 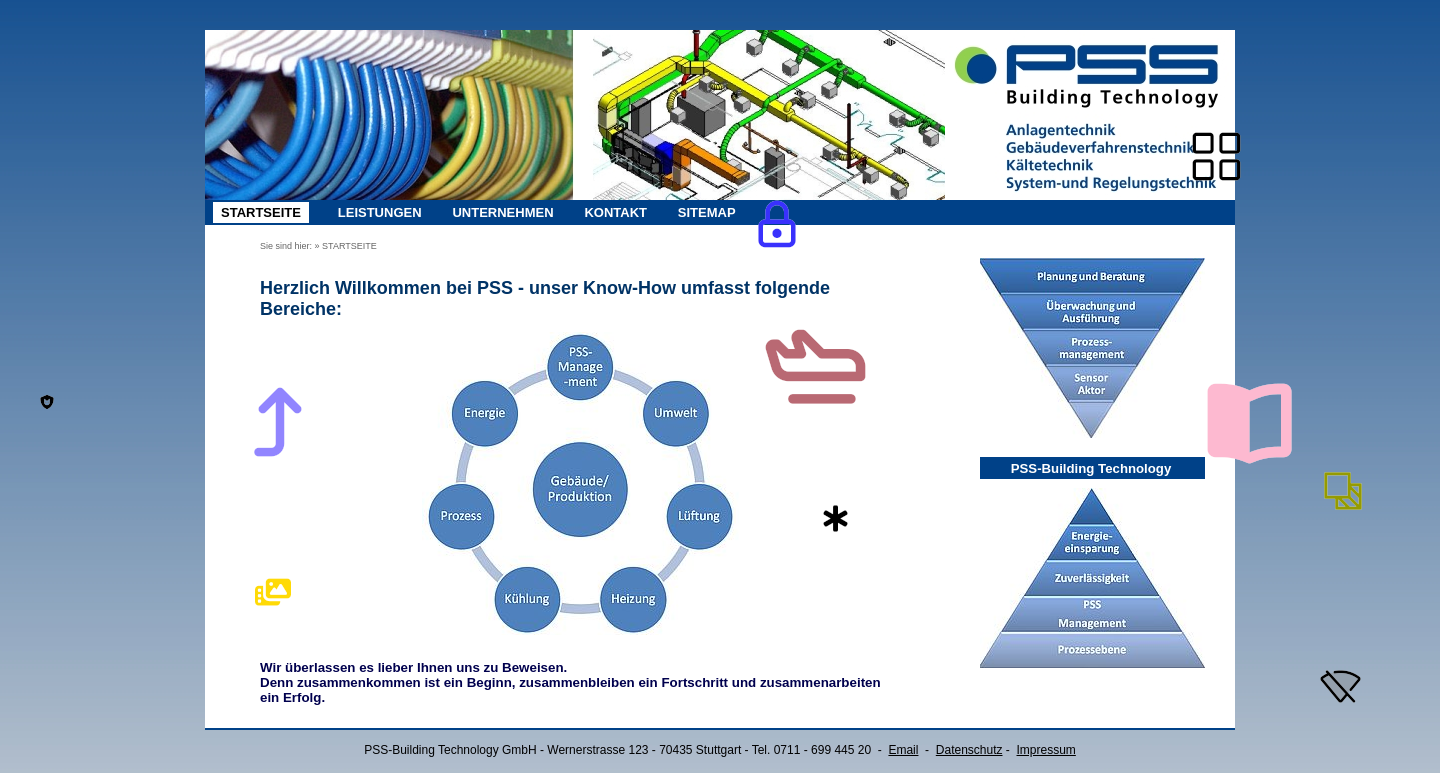 I want to click on reply to a message or comment, so click(x=280, y=422).